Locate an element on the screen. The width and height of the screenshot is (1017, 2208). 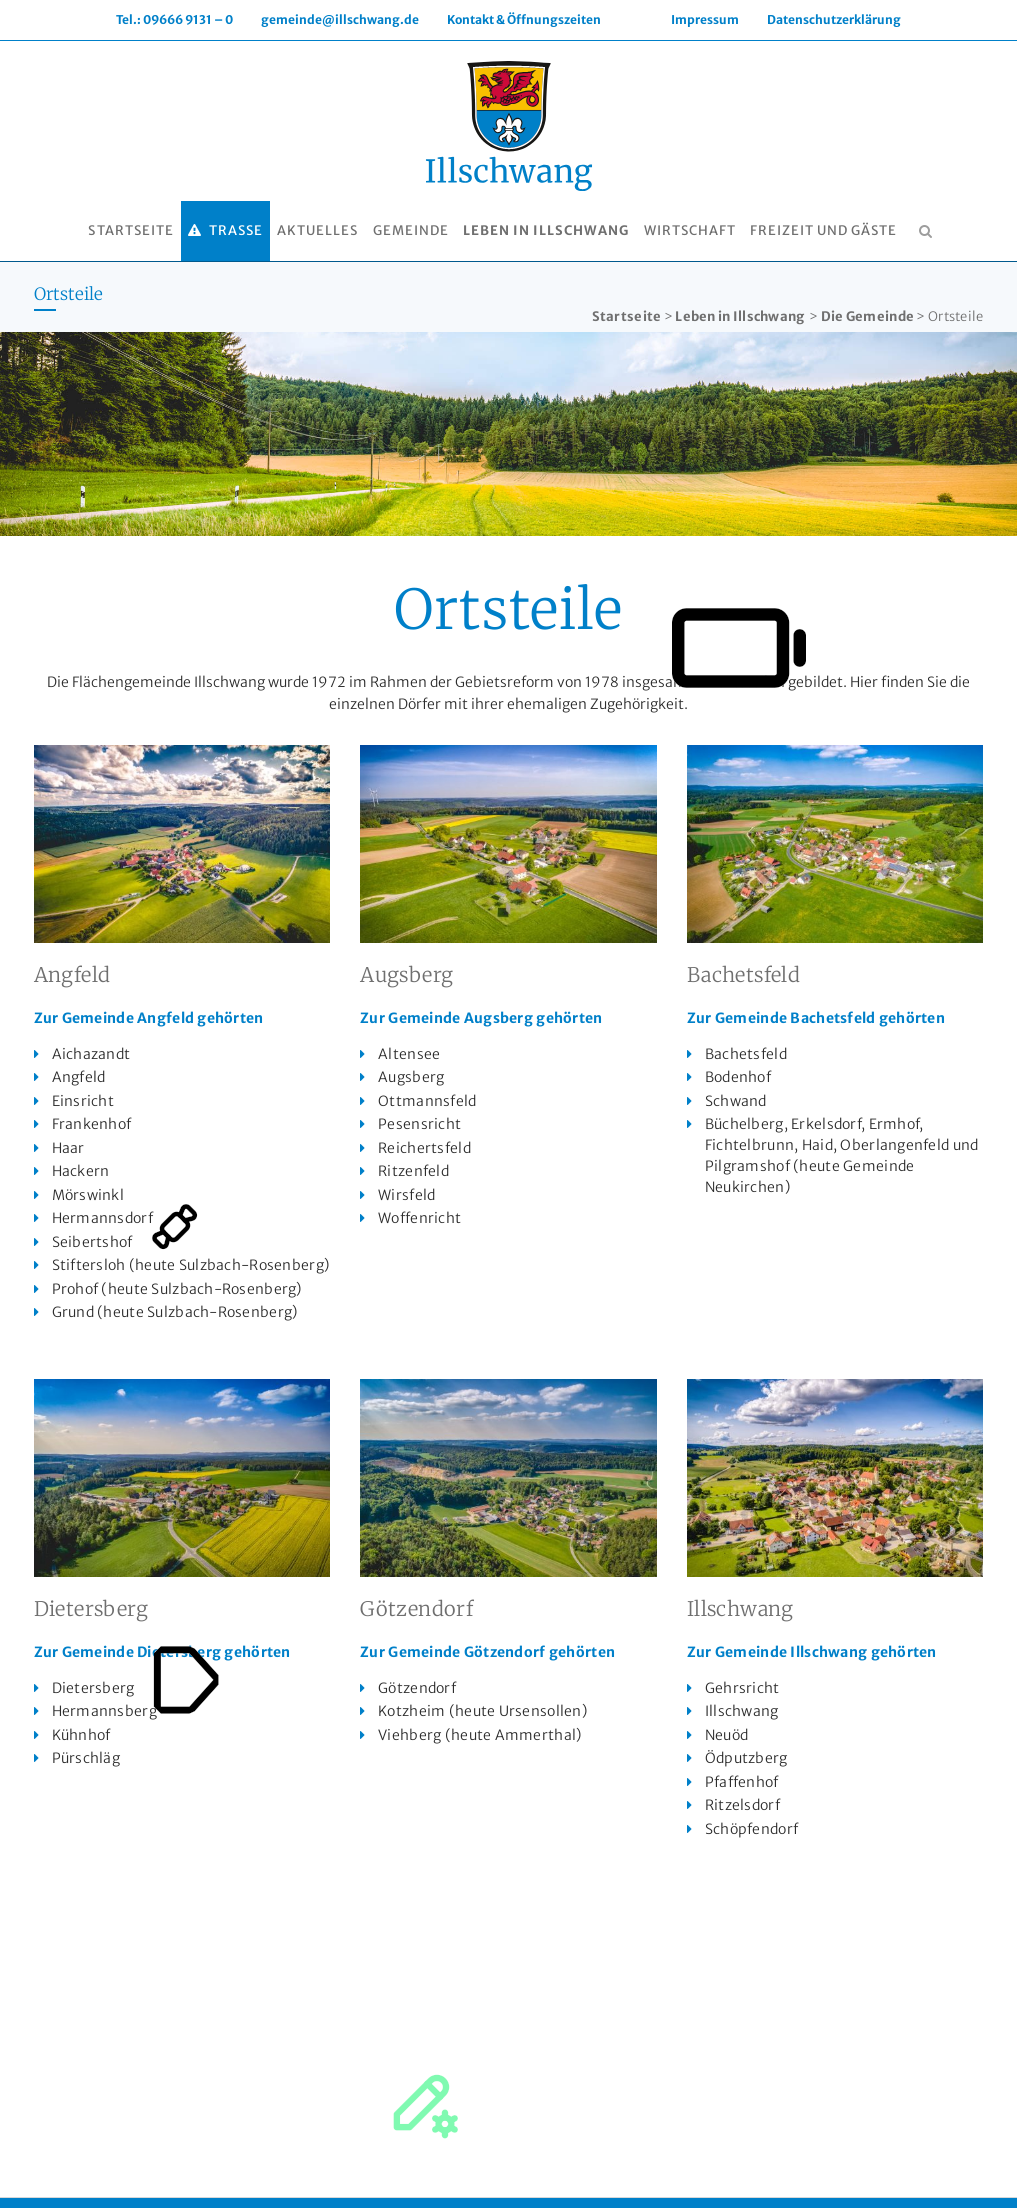
access candy crush or similar game is located at coordinates (175, 1227).